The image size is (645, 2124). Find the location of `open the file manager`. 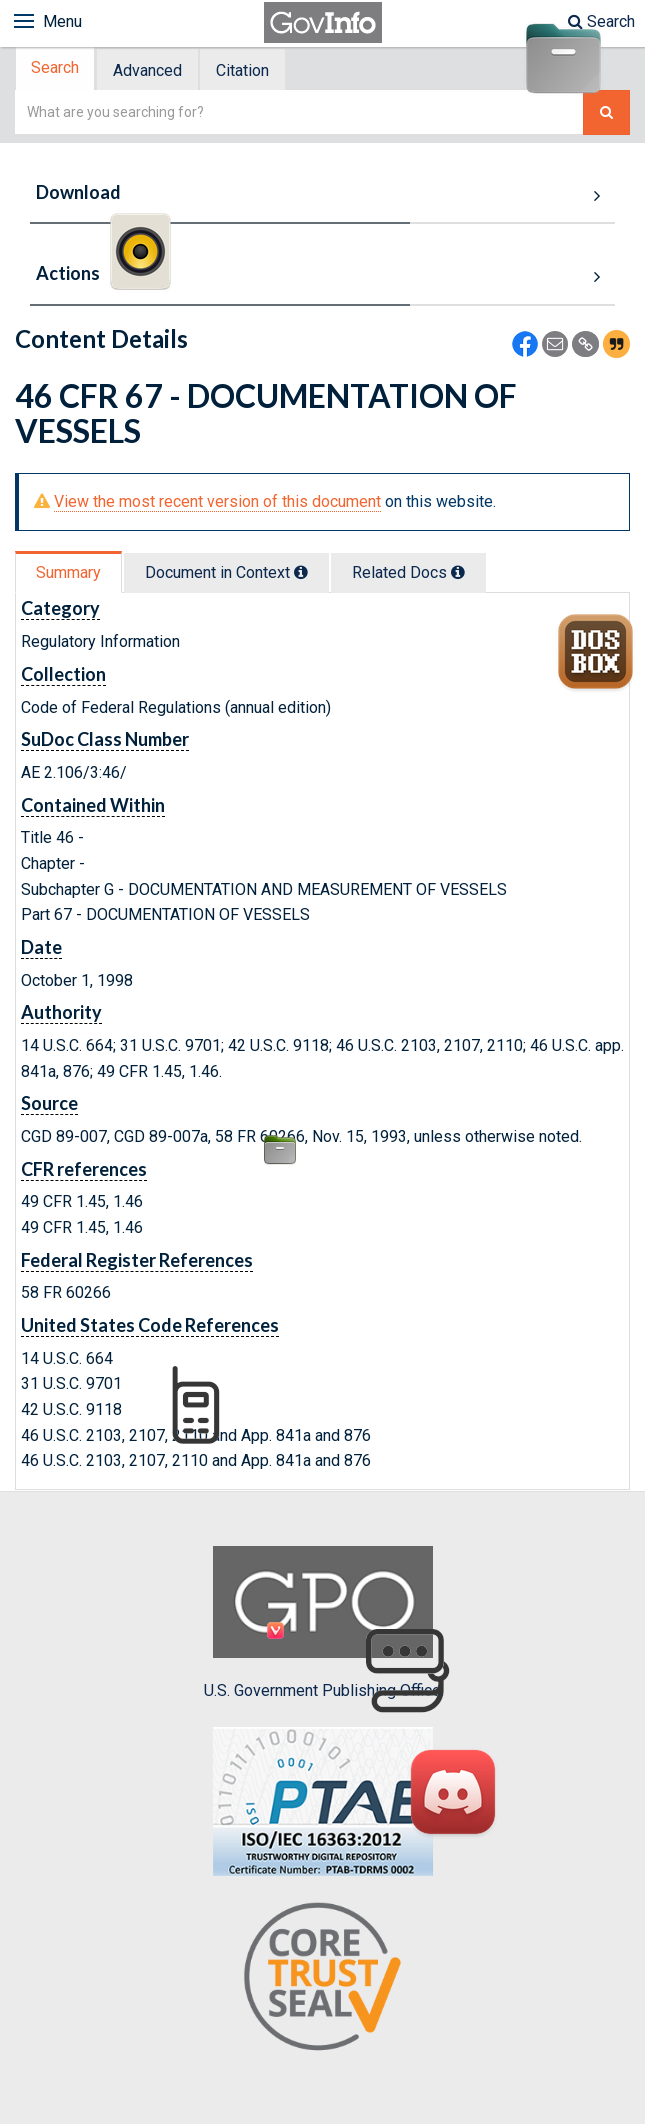

open the file manager is located at coordinates (280, 1149).